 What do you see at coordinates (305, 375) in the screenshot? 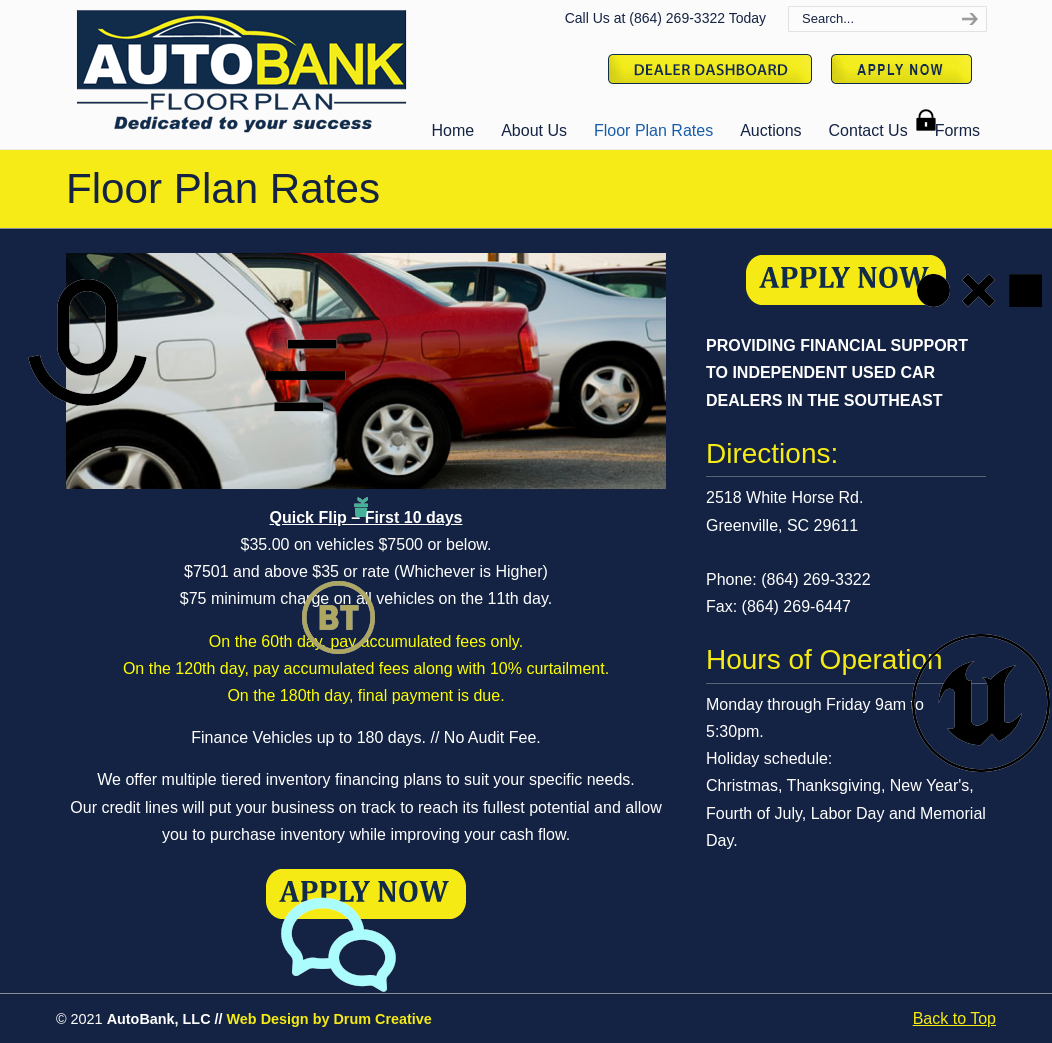
I see `open navigation menu` at bounding box center [305, 375].